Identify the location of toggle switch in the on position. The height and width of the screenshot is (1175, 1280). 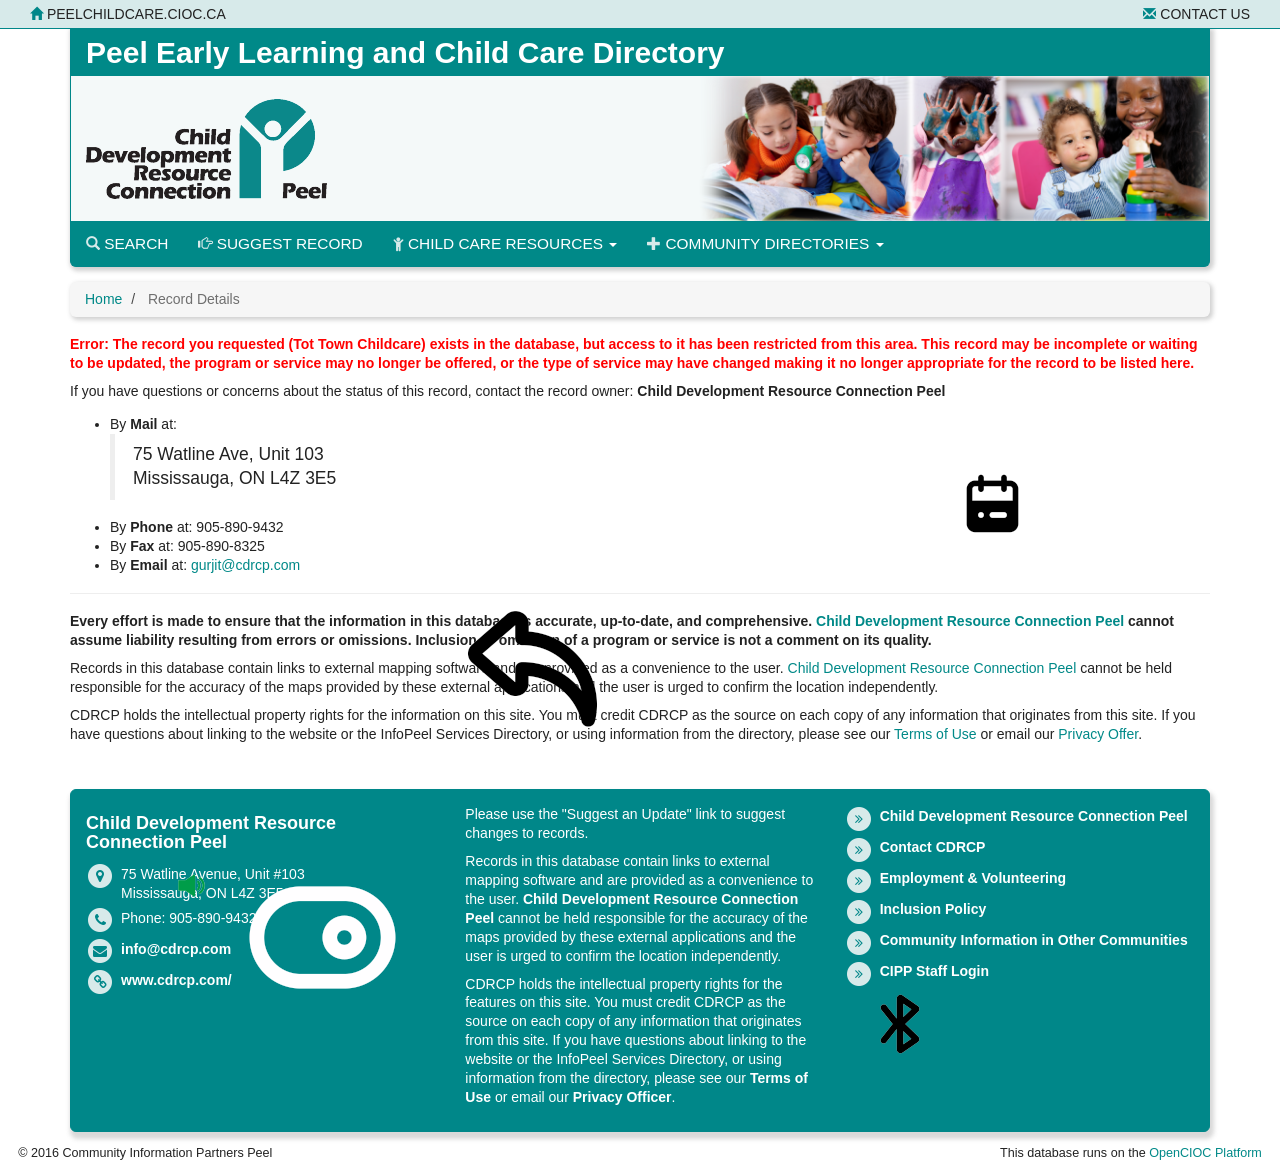
(322, 937).